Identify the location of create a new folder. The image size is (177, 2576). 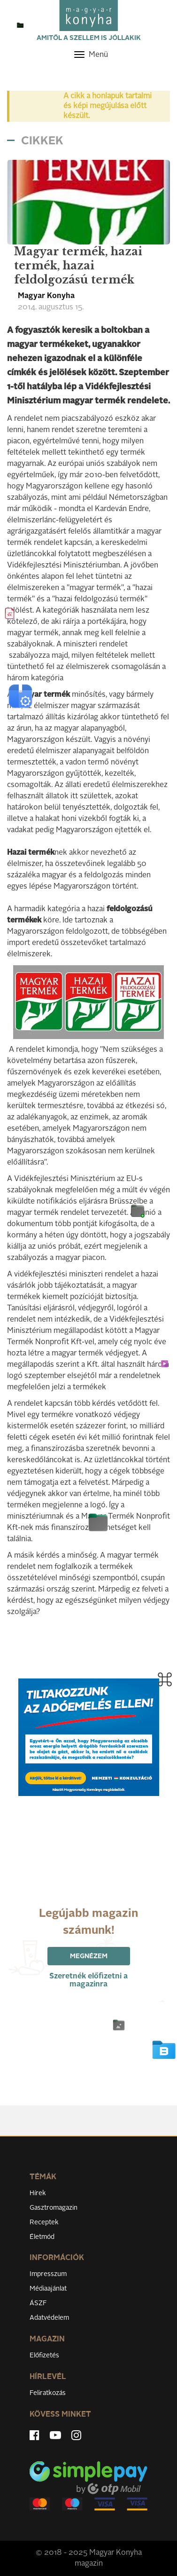
(138, 1211).